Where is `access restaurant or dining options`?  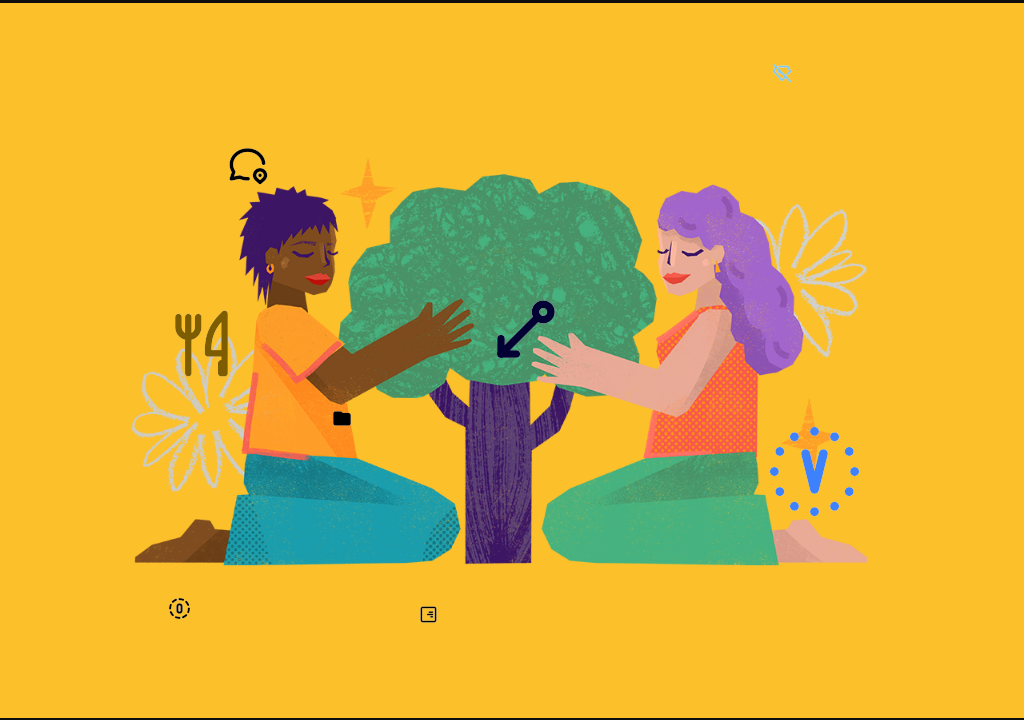 access restaurant or dining options is located at coordinates (201, 343).